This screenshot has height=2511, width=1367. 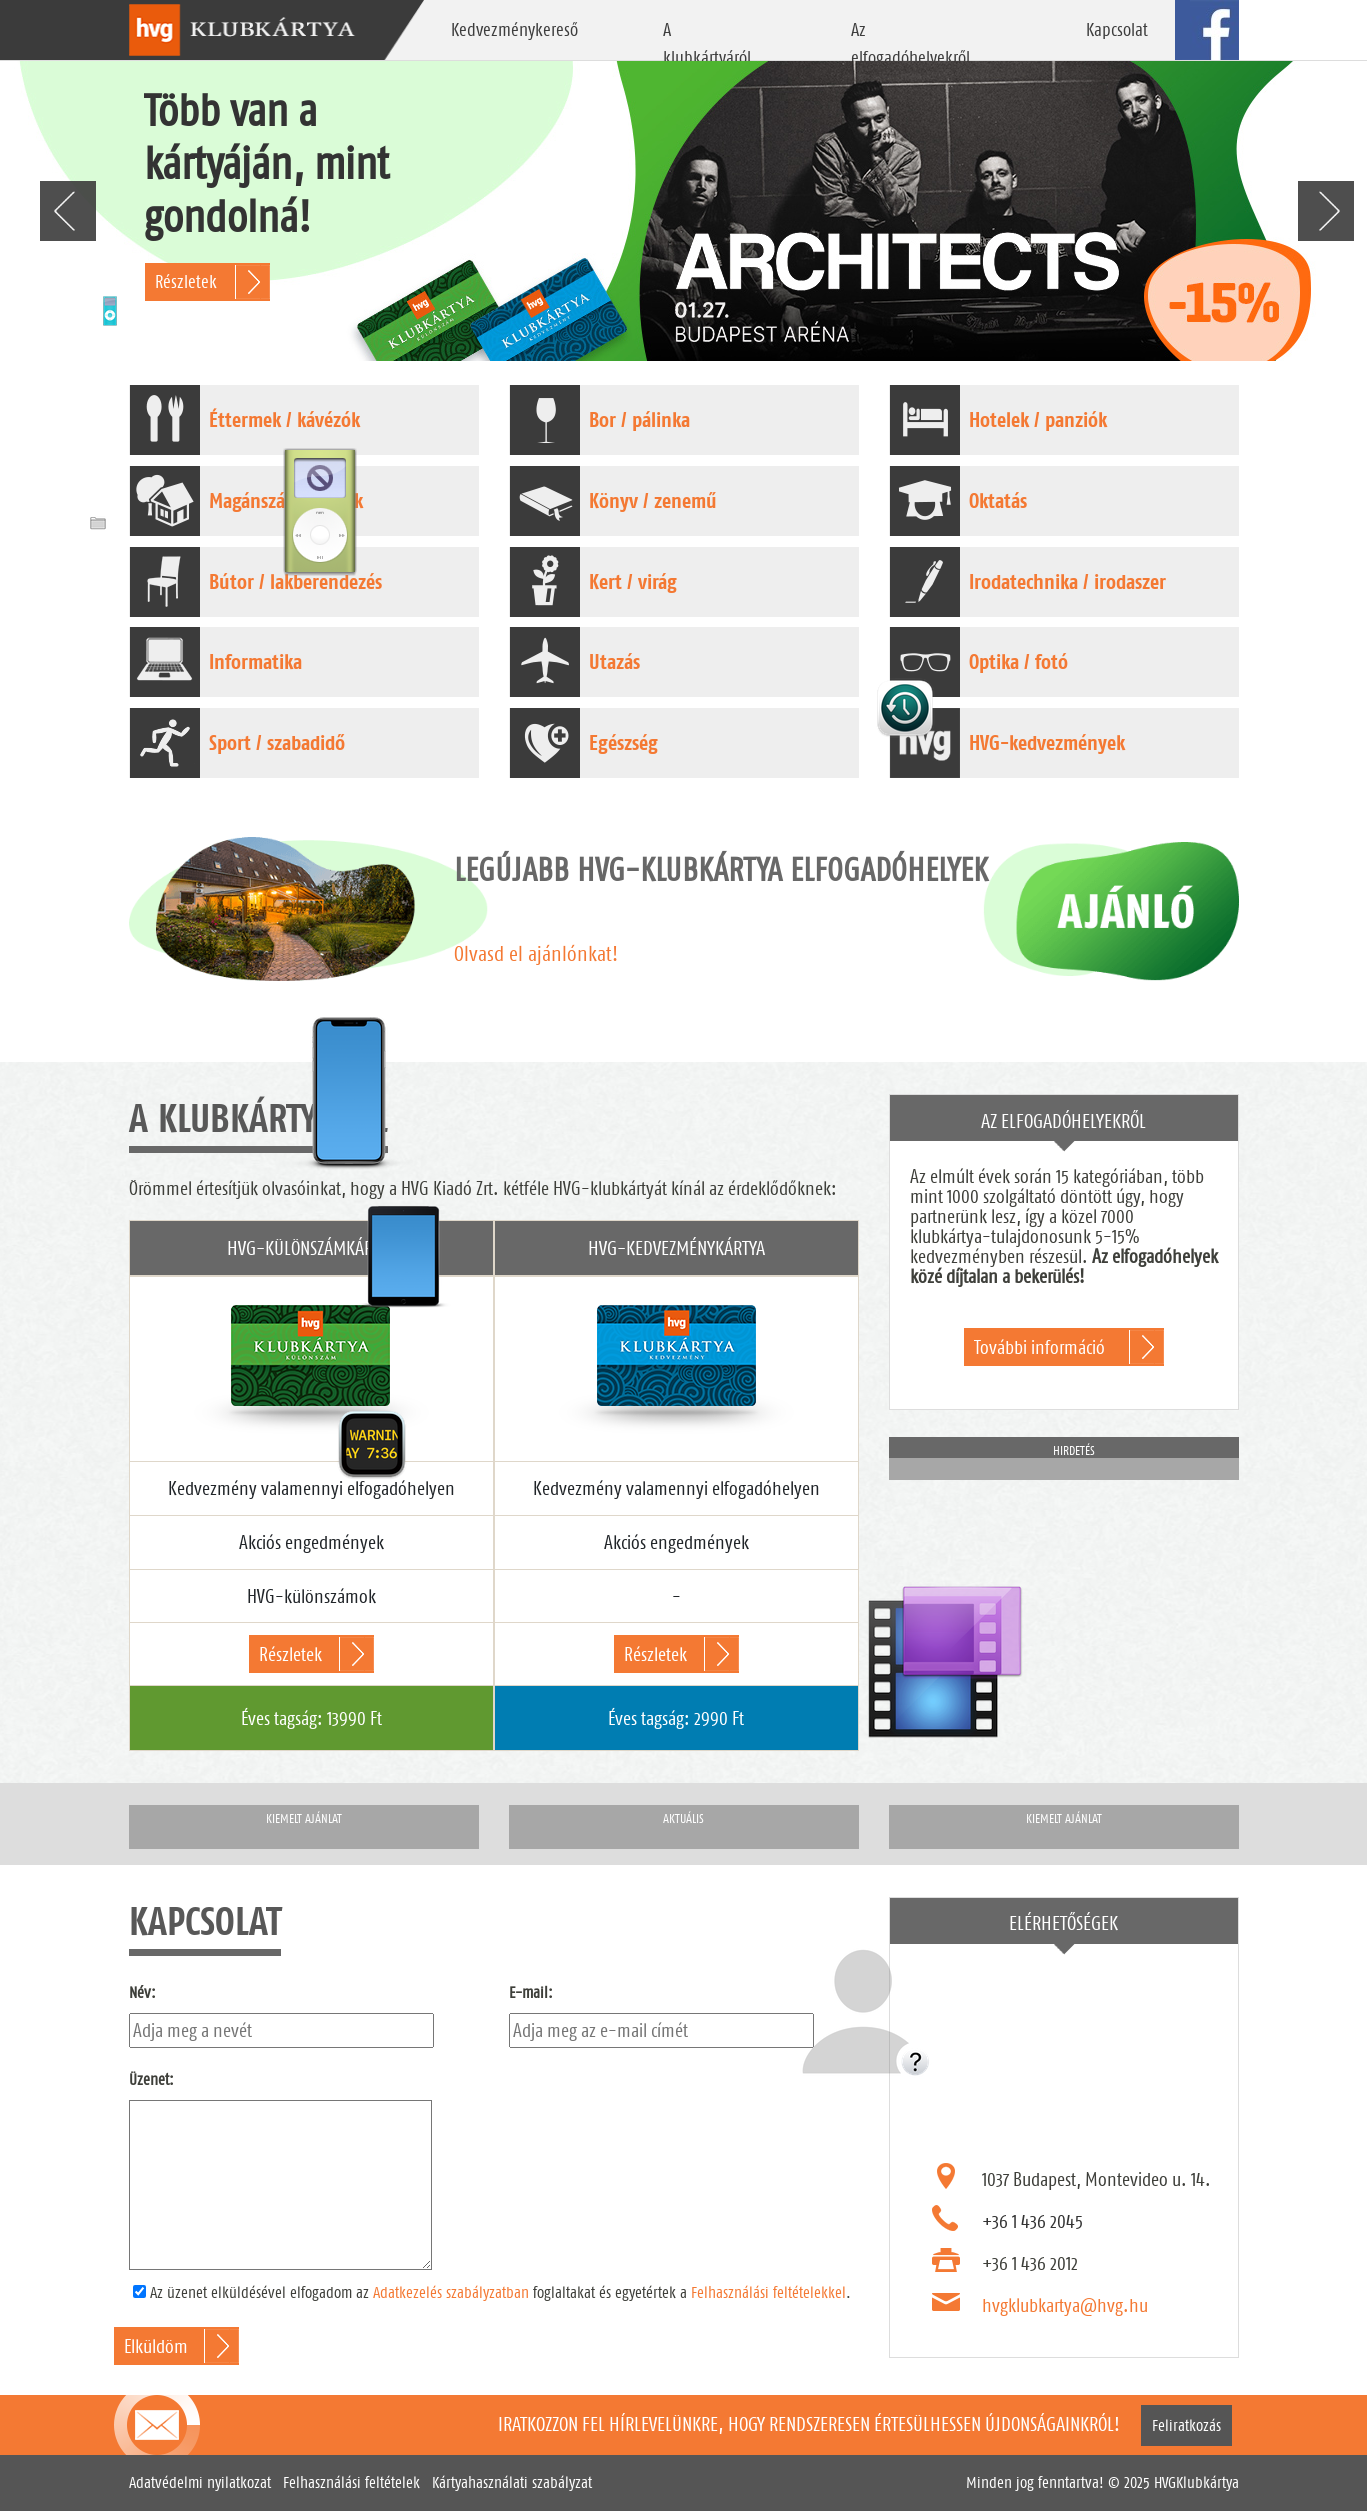 What do you see at coordinates (403, 1255) in the screenshot?
I see `indicates a connected iPad with cellular capability` at bounding box center [403, 1255].